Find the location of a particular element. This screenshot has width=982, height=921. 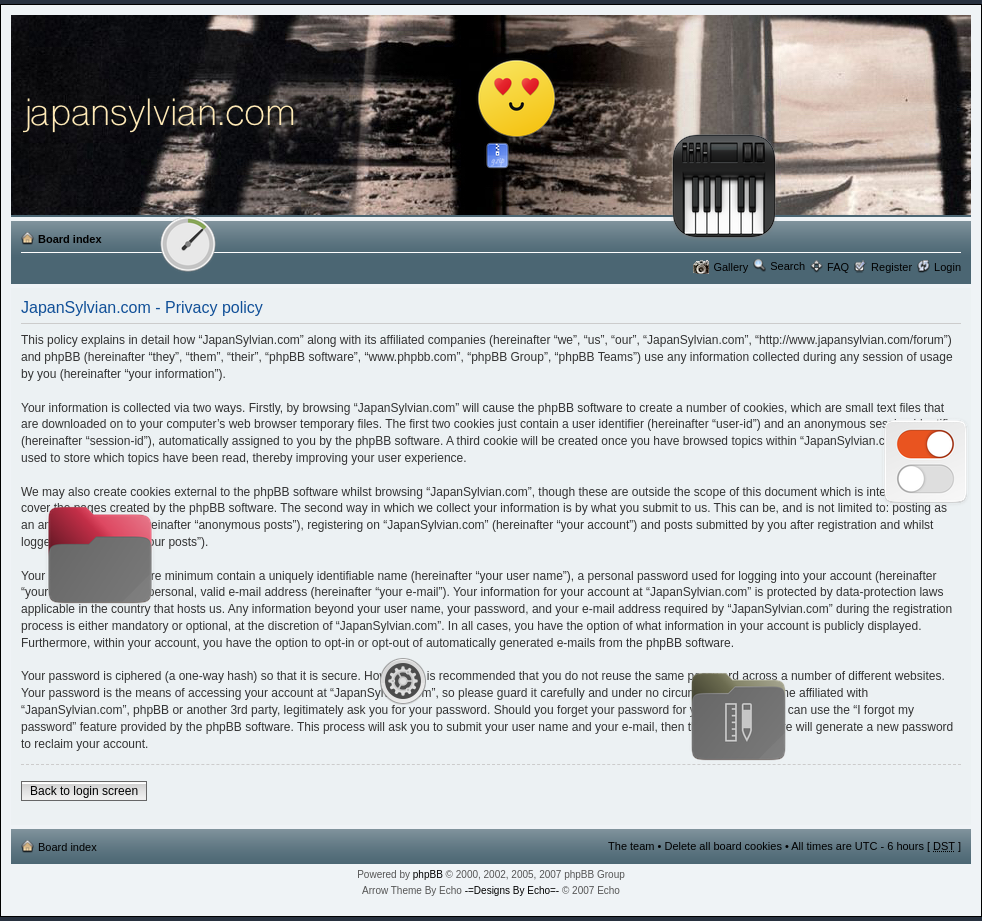

open gnome tweaks to customize desktop settings is located at coordinates (925, 461).